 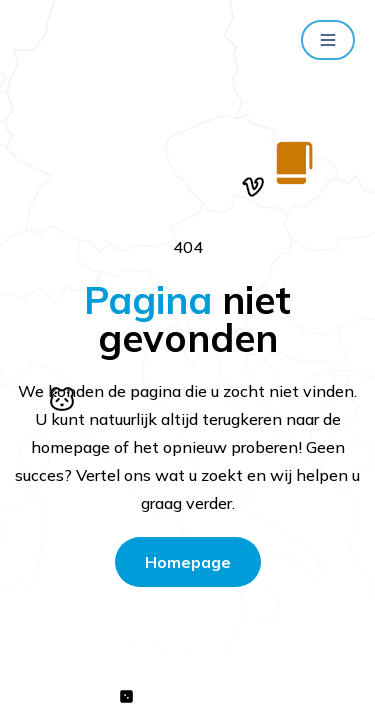 I want to click on roll dice or randomize selection, so click(x=126, y=696).